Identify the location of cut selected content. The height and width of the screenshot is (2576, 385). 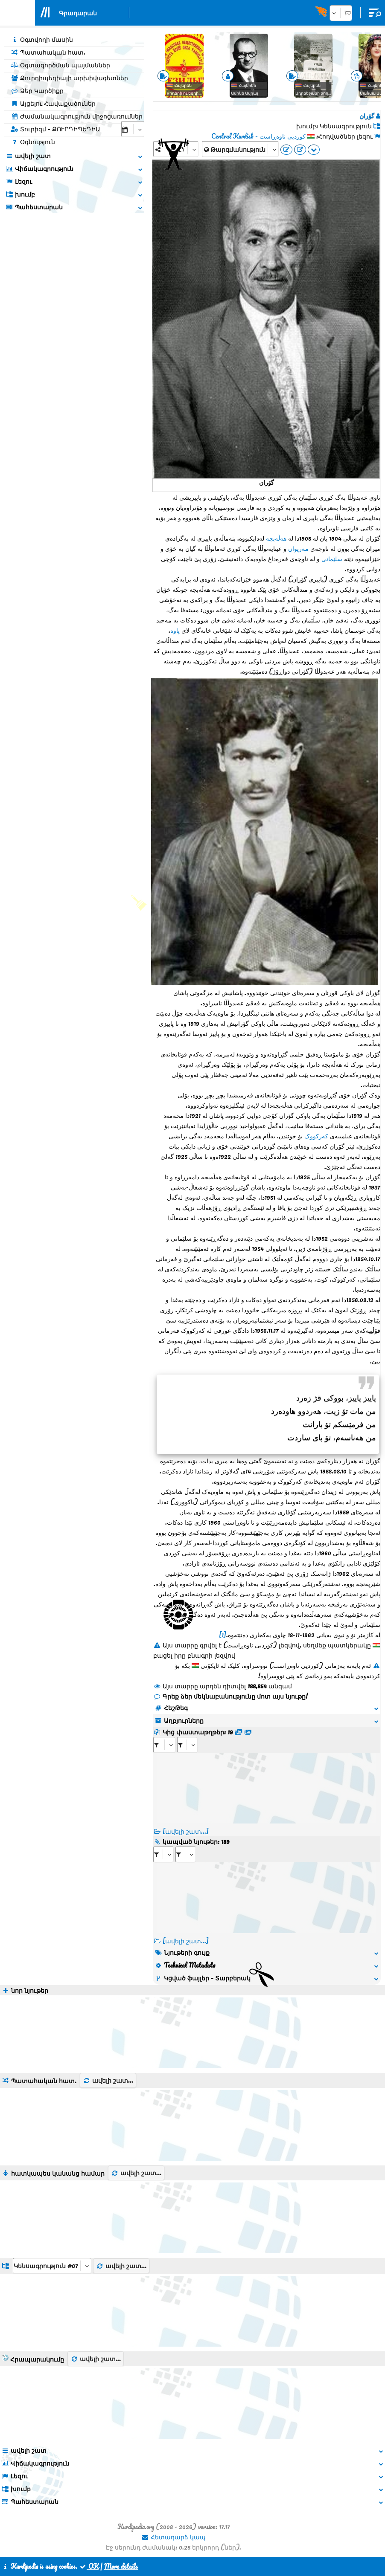
(262, 1974).